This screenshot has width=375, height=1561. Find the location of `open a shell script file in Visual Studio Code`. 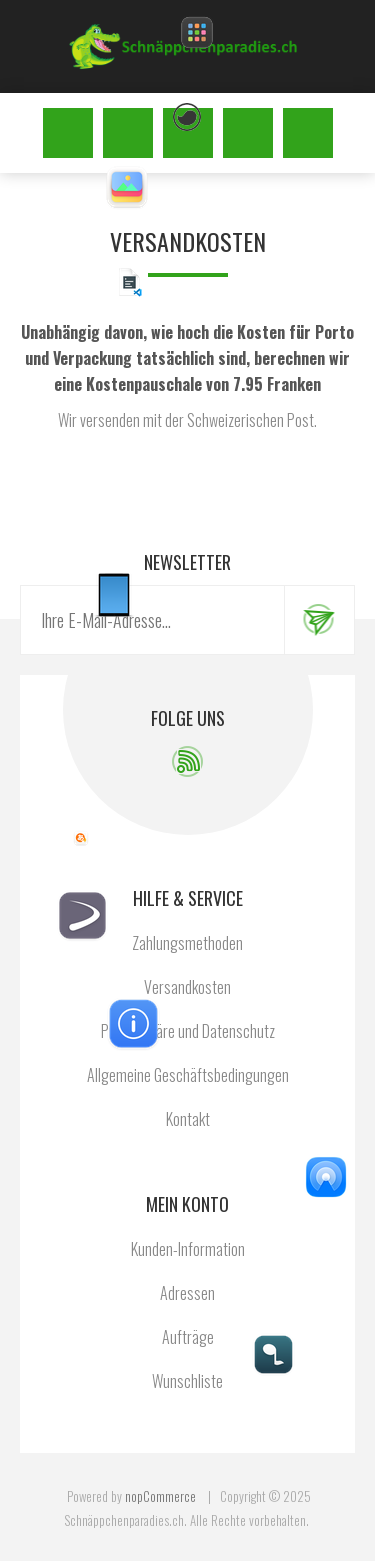

open a shell script file in Visual Studio Code is located at coordinates (129, 282).